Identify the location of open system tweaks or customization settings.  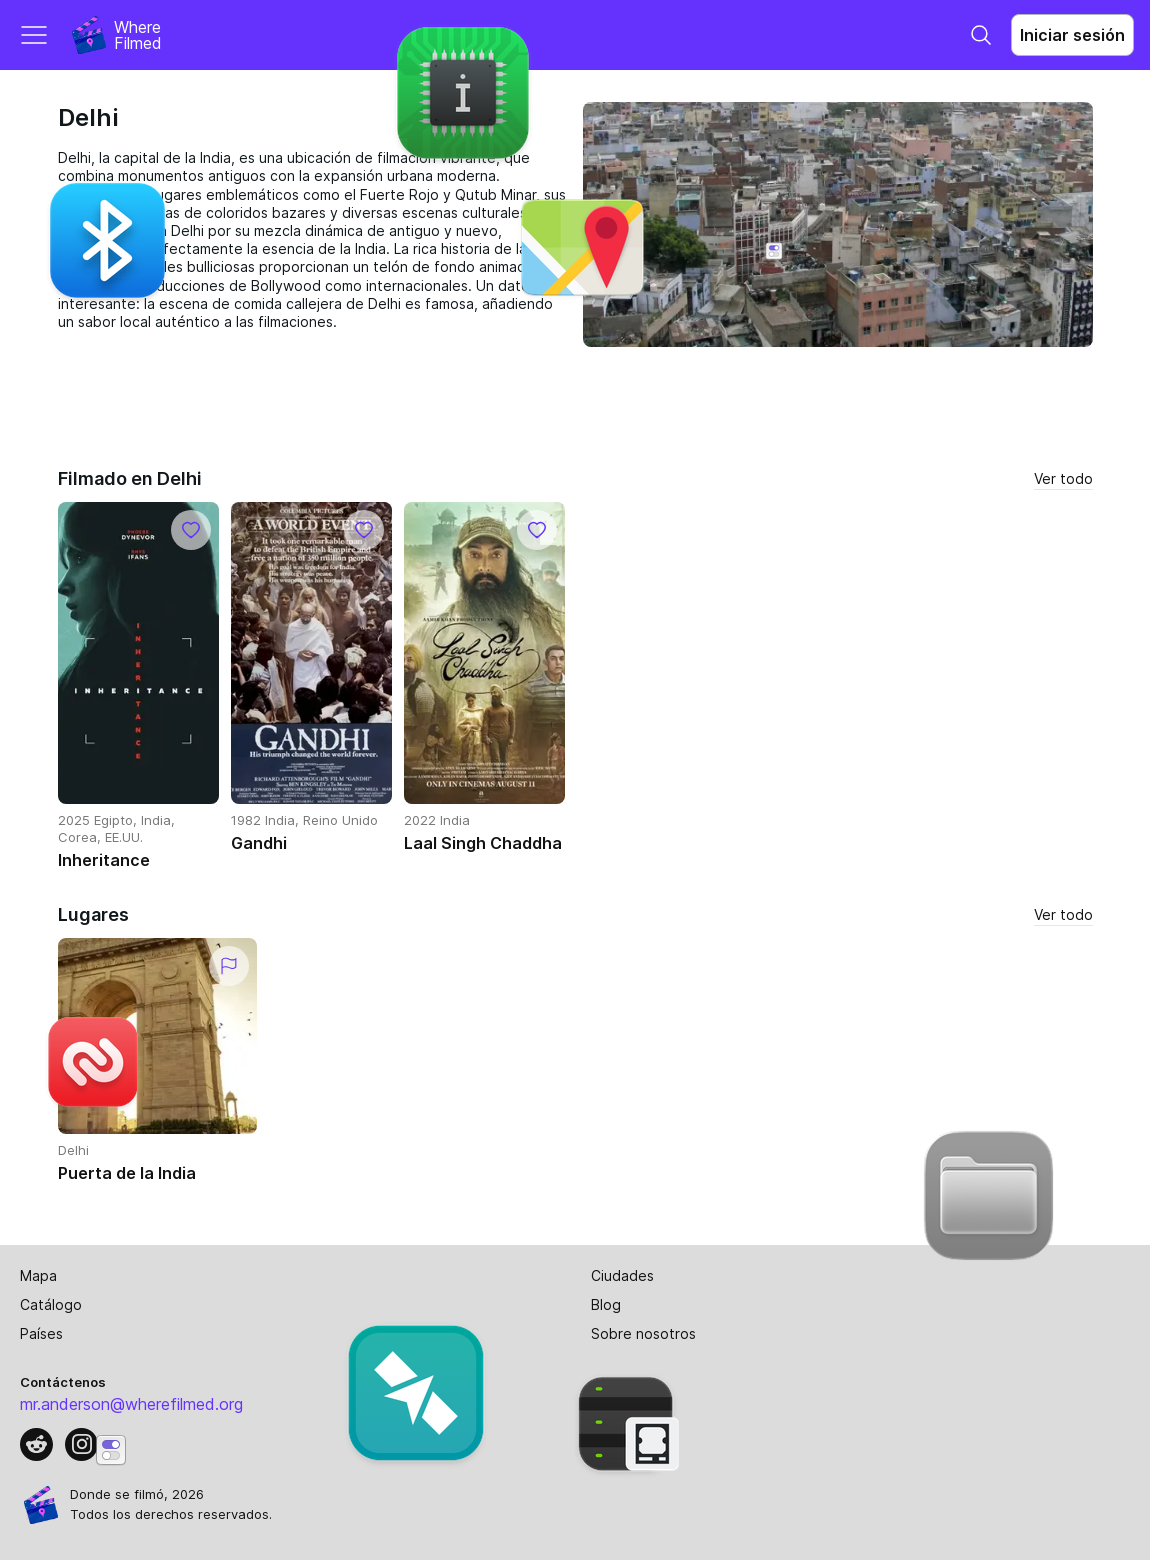
(111, 1450).